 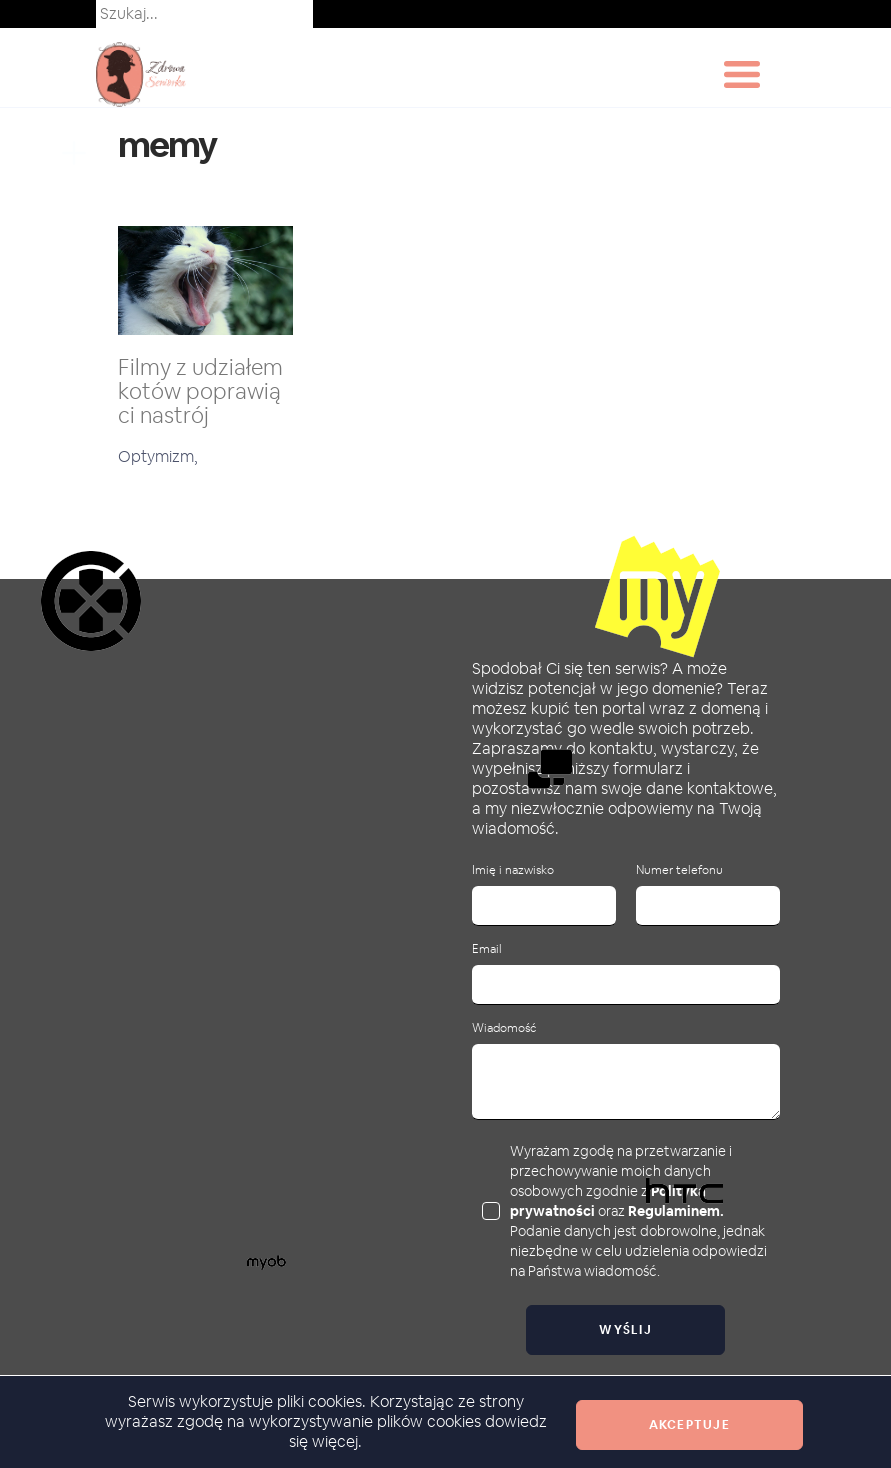 What do you see at coordinates (657, 596) in the screenshot?
I see `open BookMyShow app` at bounding box center [657, 596].